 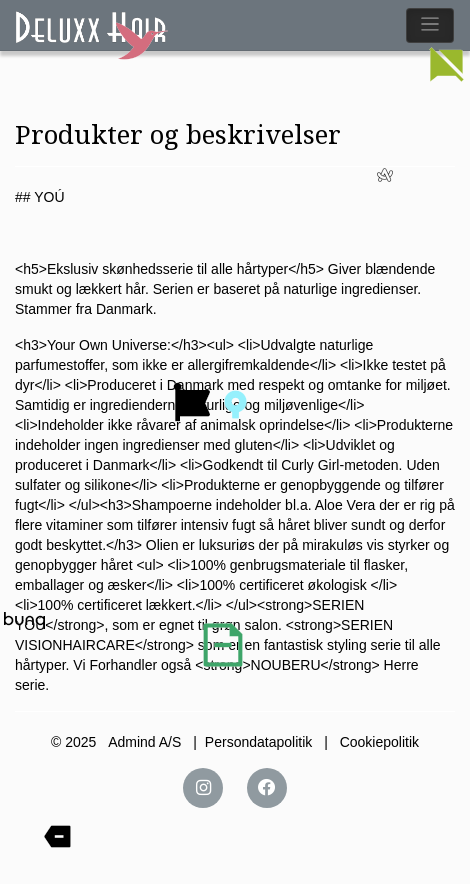 What do you see at coordinates (58, 836) in the screenshot?
I see `delete the last character entered` at bounding box center [58, 836].